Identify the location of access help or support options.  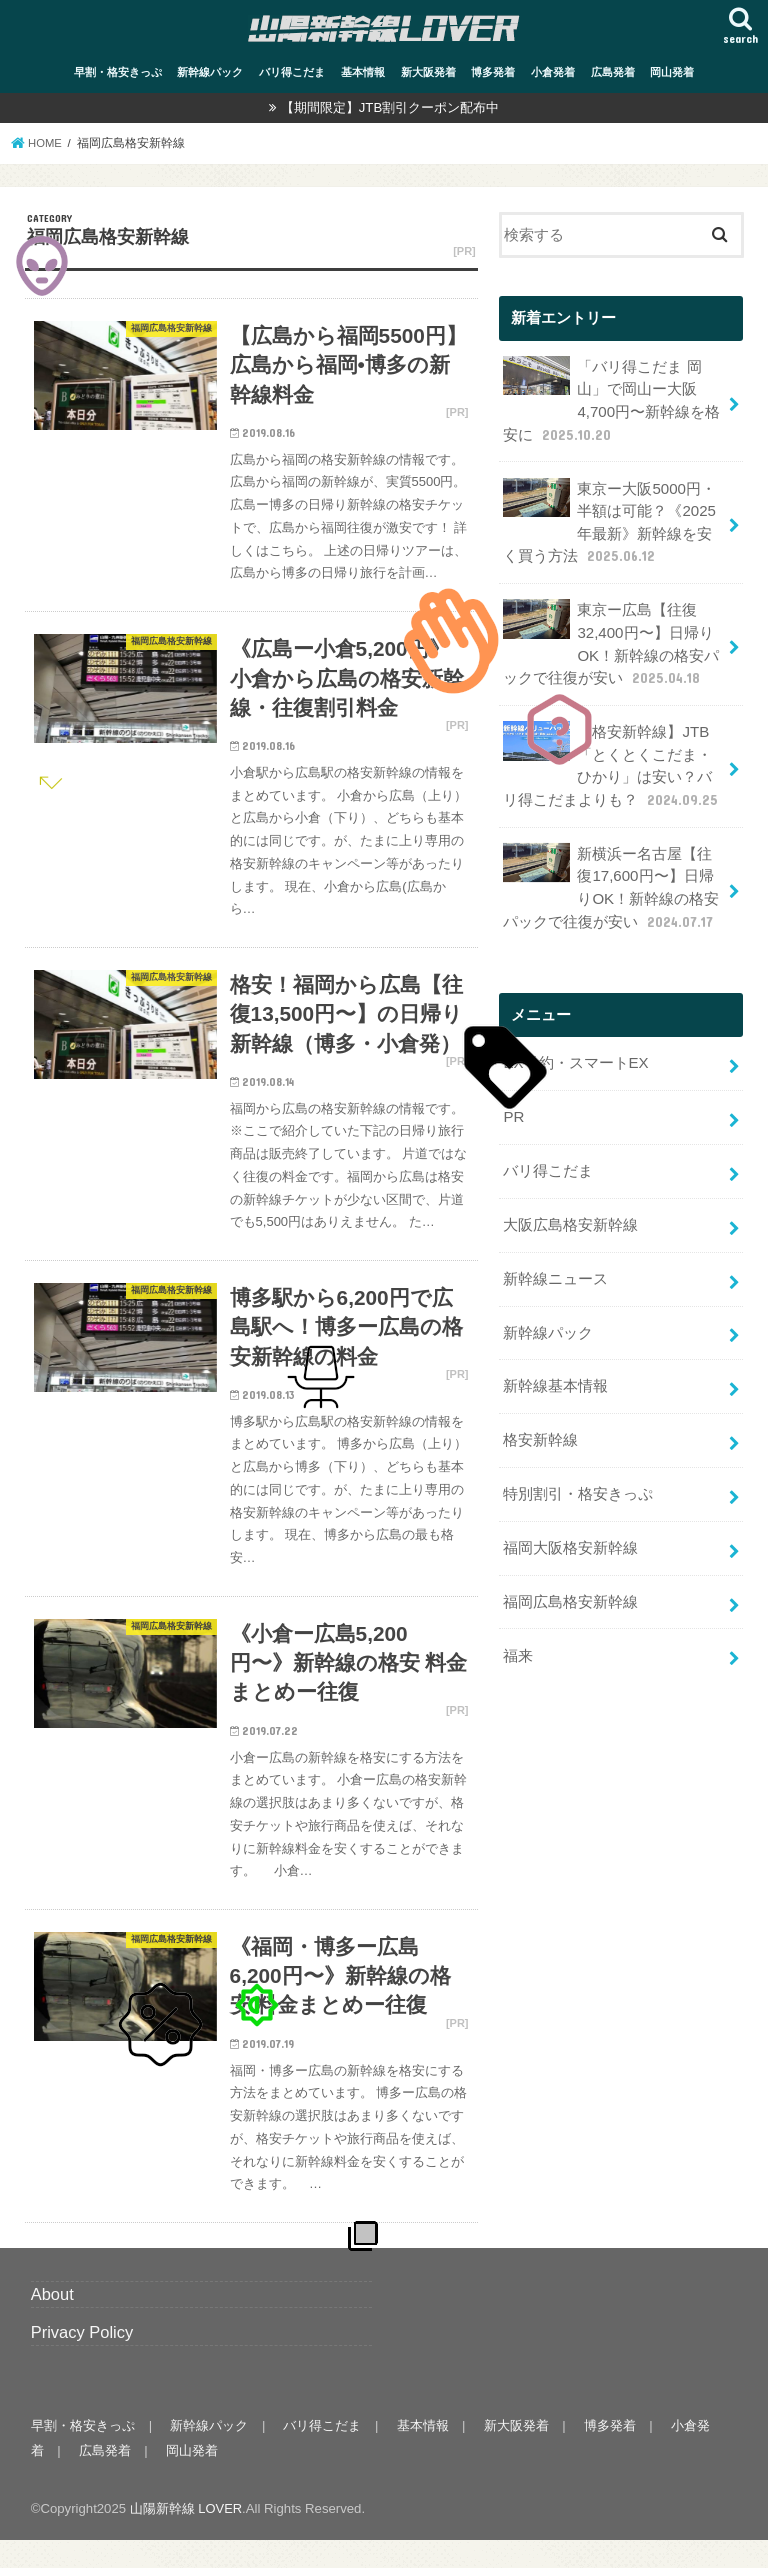
(559, 729).